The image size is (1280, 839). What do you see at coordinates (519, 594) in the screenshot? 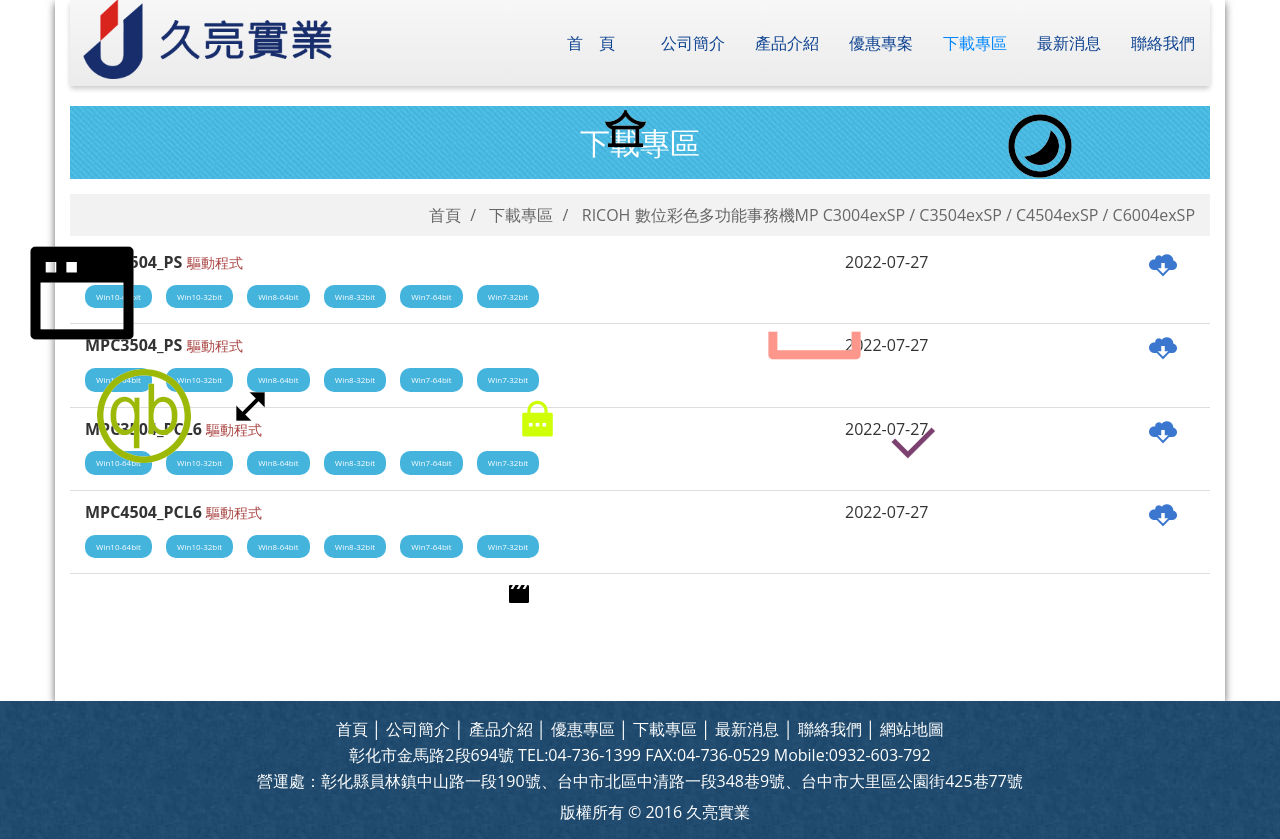
I see `access video or movie content` at bounding box center [519, 594].